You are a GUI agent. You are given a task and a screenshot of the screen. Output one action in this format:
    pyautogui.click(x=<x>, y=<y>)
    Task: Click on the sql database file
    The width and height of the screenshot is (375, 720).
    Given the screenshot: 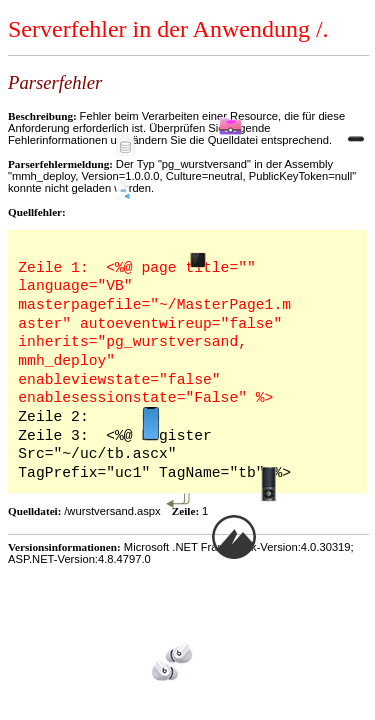 What is the action you would take?
    pyautogui.click(x=125, y=144)
    